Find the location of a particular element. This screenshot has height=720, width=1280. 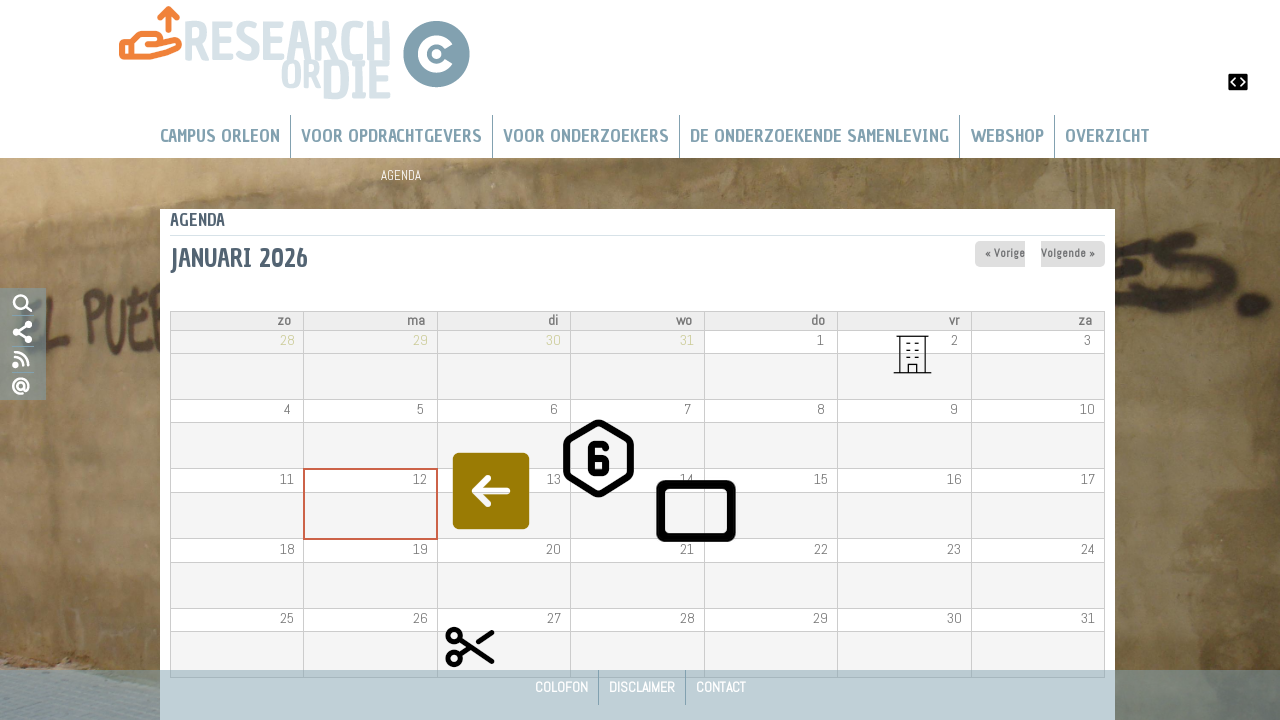

view or edit source code is located at coordinates (1238, 82).